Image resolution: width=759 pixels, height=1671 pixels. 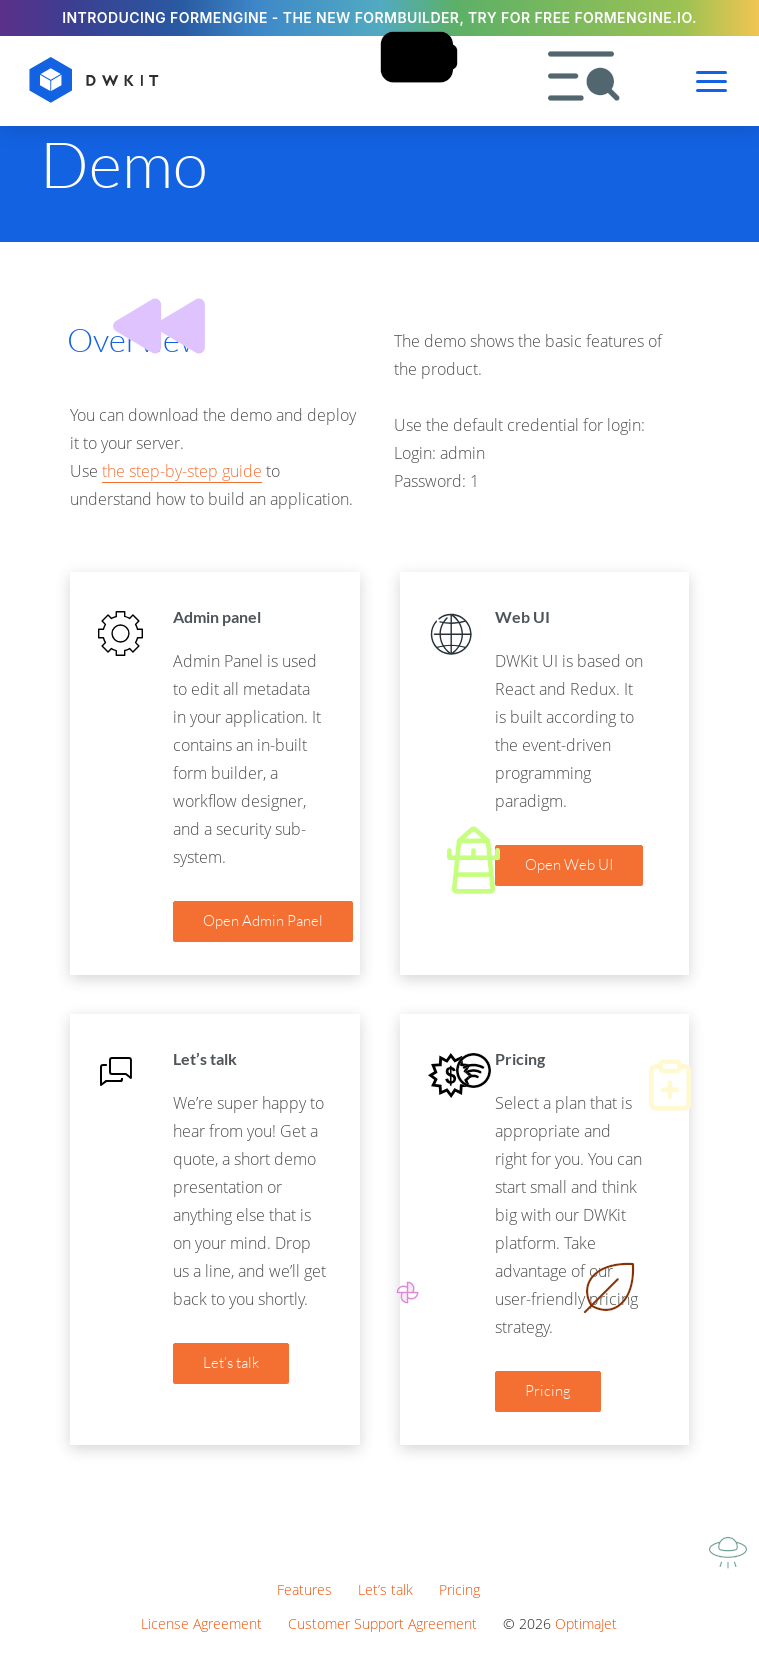 What do you see at coordinates (159, 326) in the screenshot?
I see `skip to previous track` at bounding box center [159, 326].